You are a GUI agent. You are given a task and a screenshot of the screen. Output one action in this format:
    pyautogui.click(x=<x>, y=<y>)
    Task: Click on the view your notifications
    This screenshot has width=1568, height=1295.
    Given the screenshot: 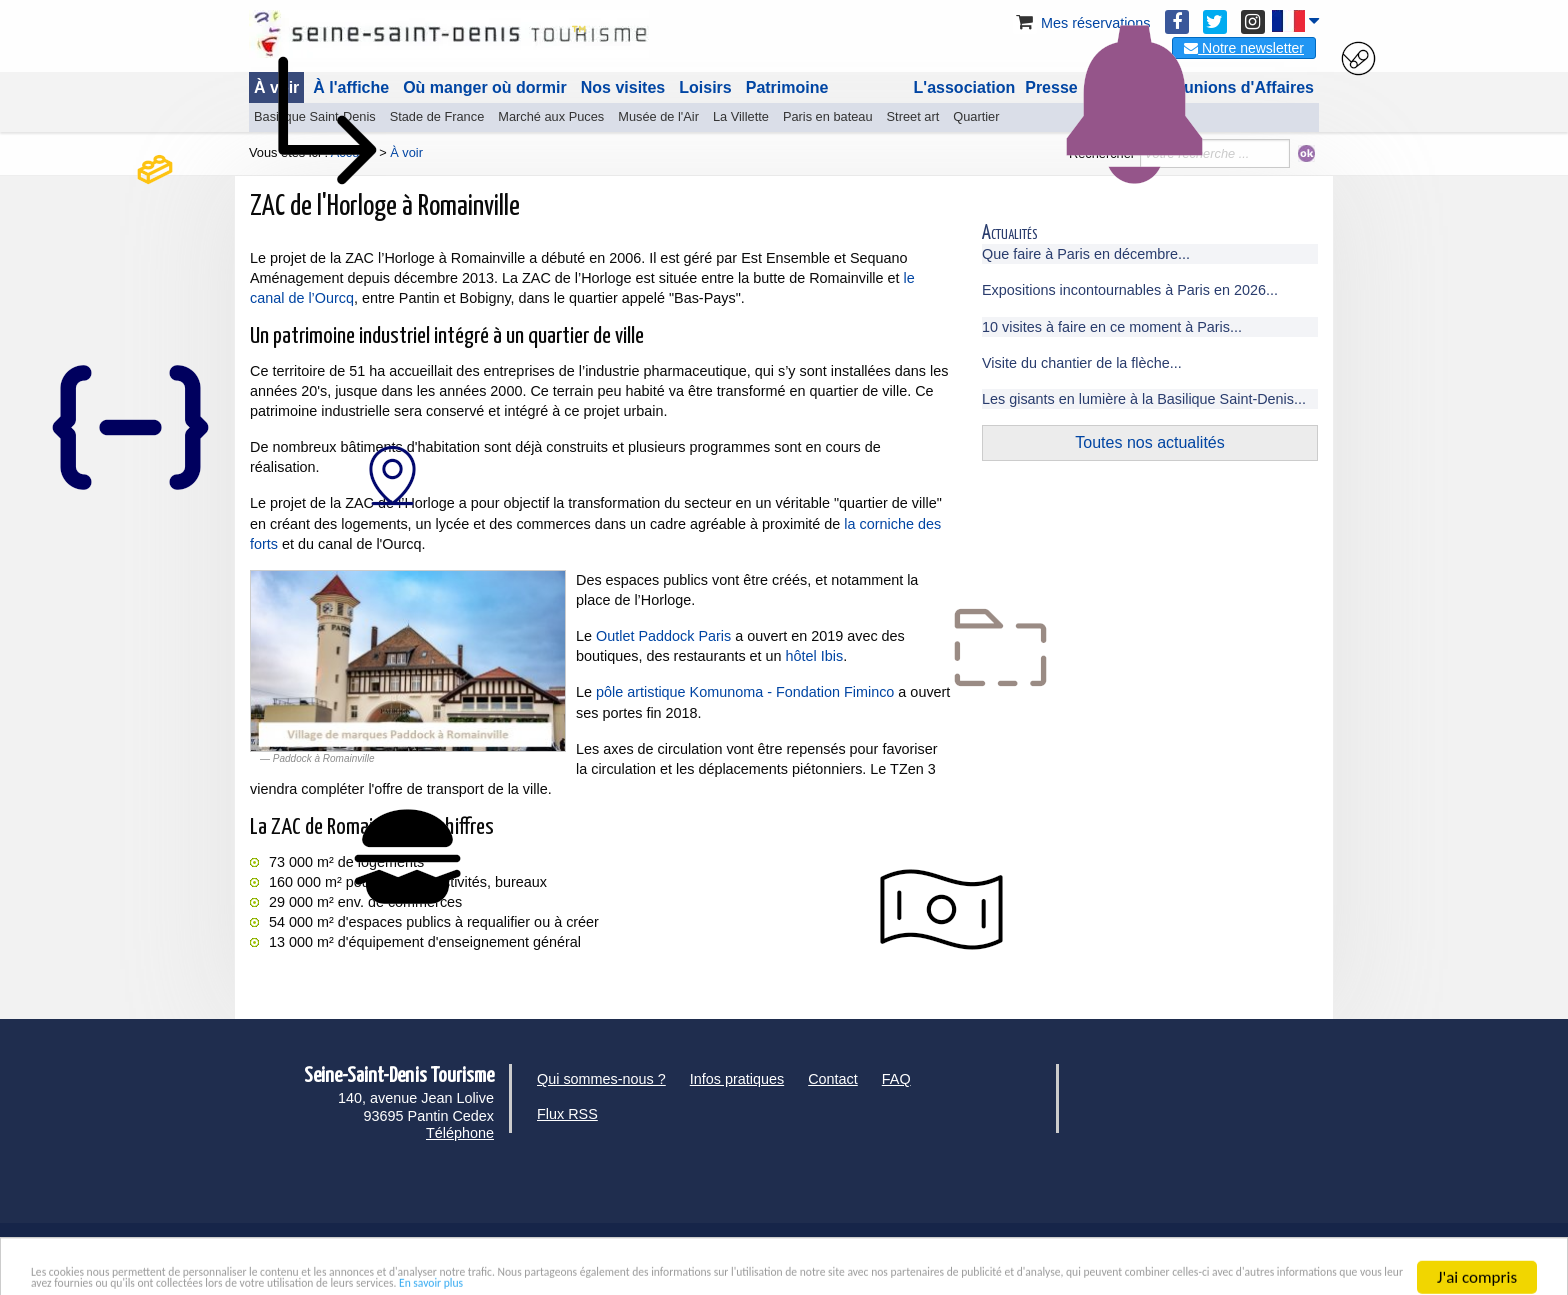 What is the action you would take?
    pyautogui.click(x=1134, y=104)
    